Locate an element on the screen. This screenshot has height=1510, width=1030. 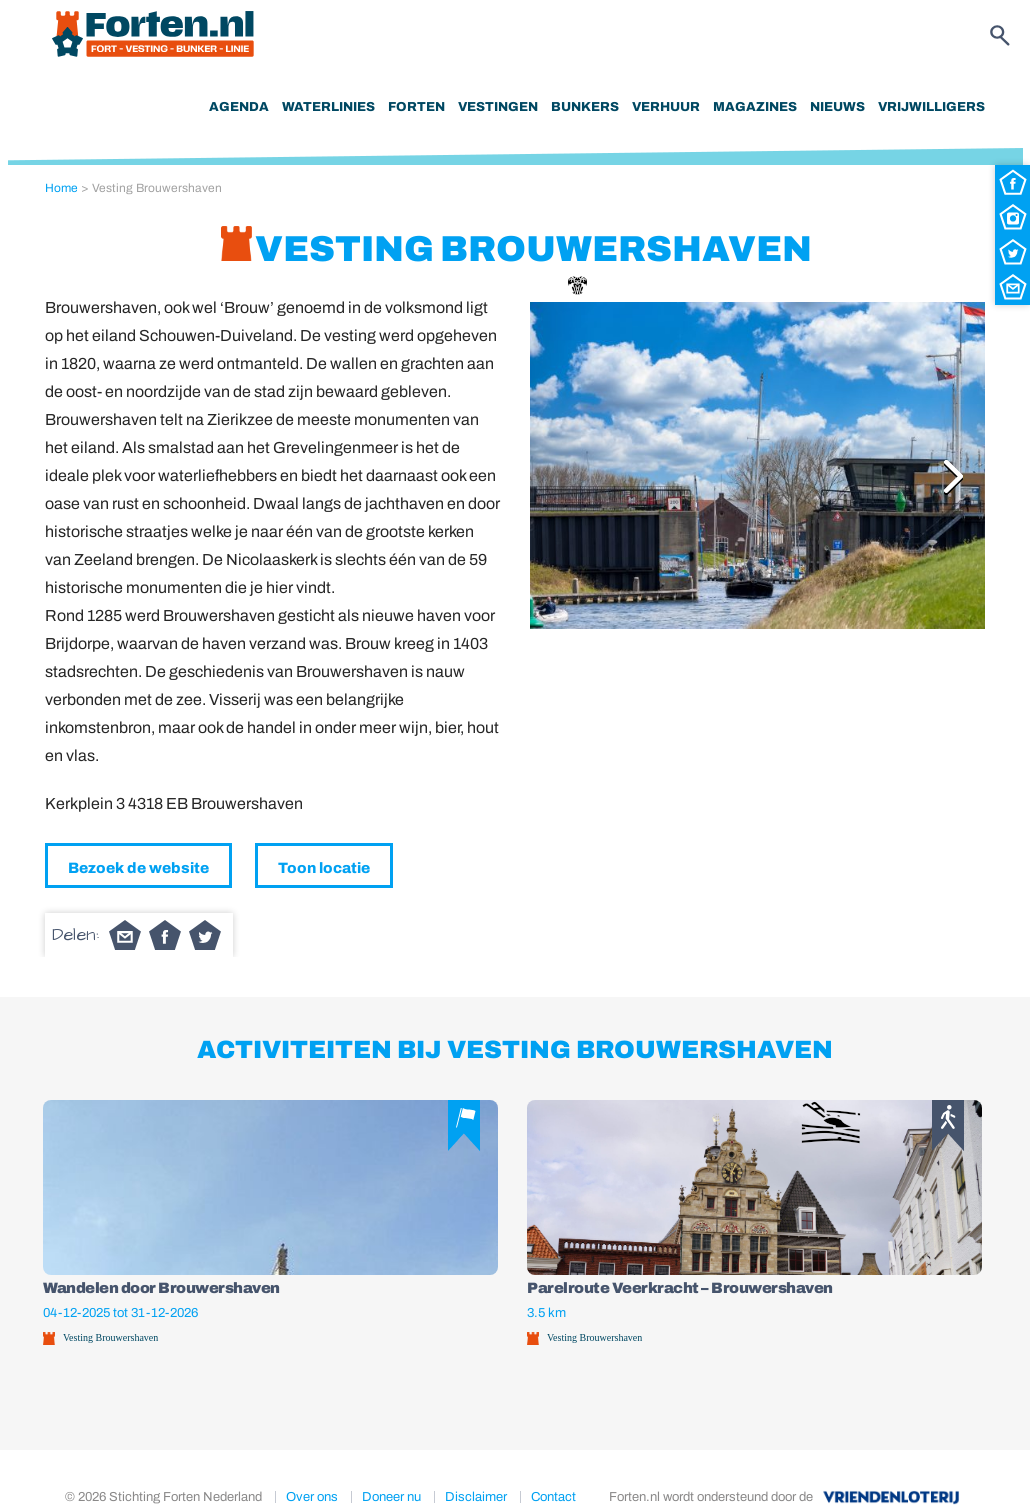
farming or agriculture tool indicator is located at coordinates (831, 1114).